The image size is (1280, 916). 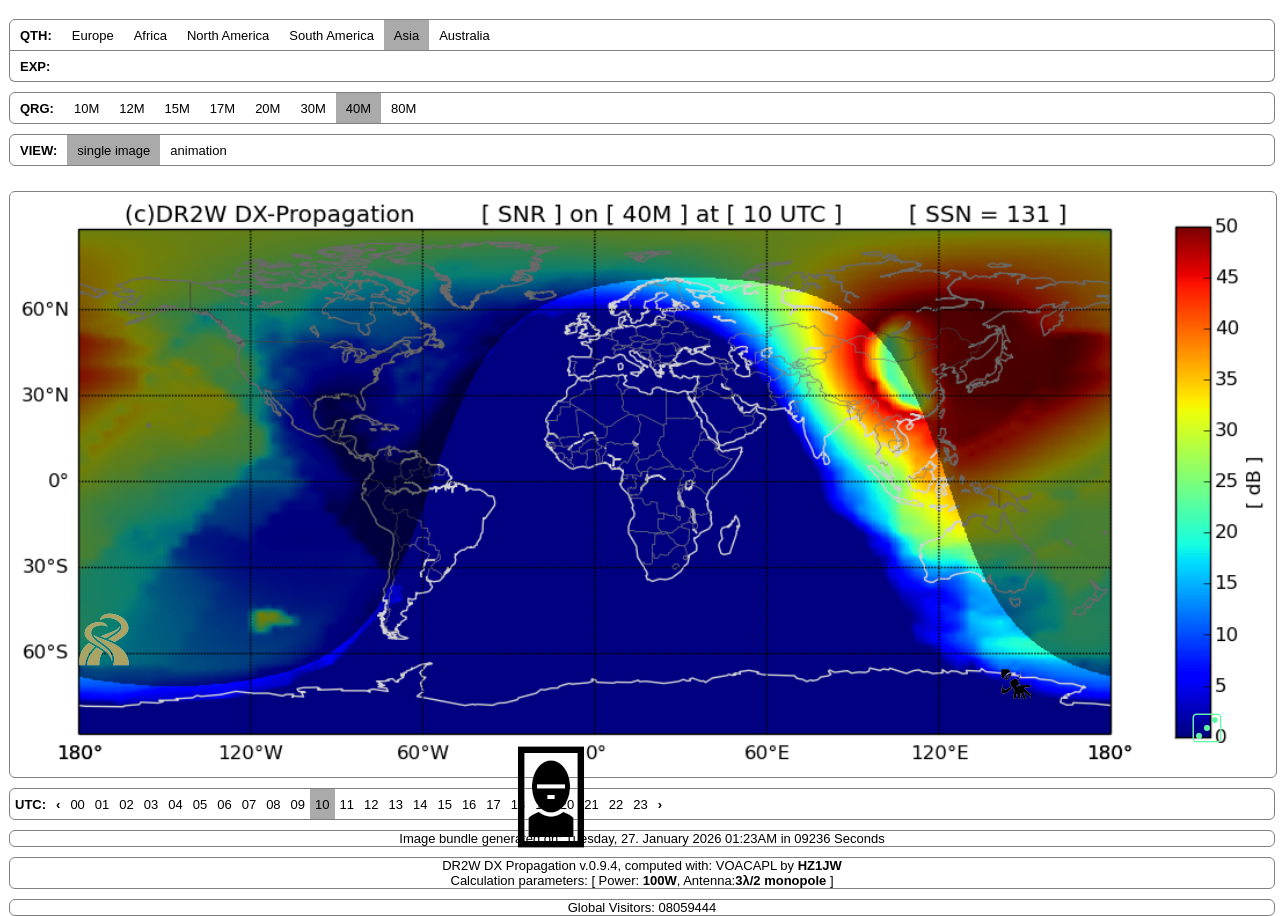 What do you see at coordinates (104, 639) in the screenshot?
I see `indicates a monster or creature encounter` at bounding box center [104, 639].